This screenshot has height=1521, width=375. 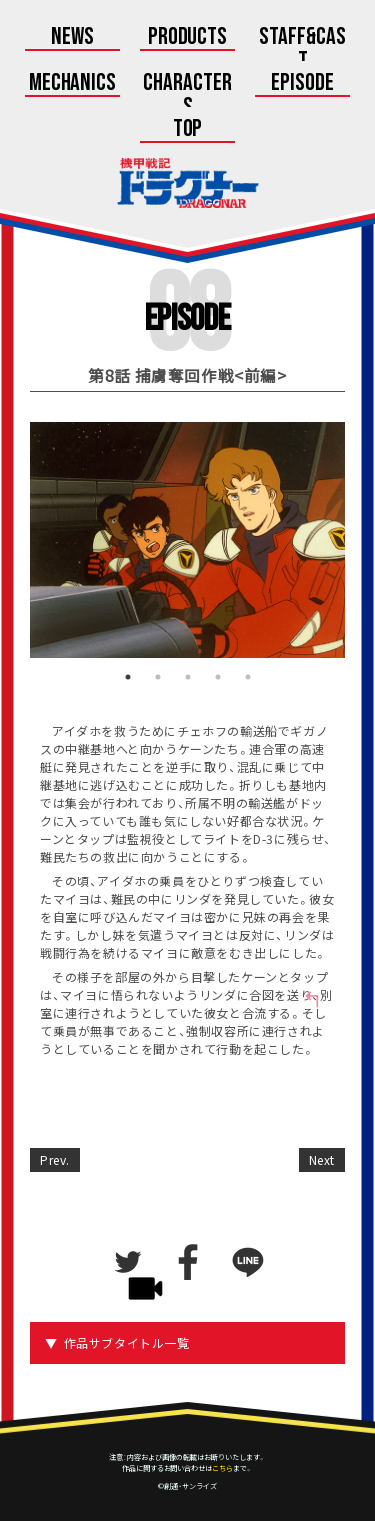 What do you see at coordinates (145, 1288) in the screenshot?
I see `start a video call` at bounding box center [145, 1288].